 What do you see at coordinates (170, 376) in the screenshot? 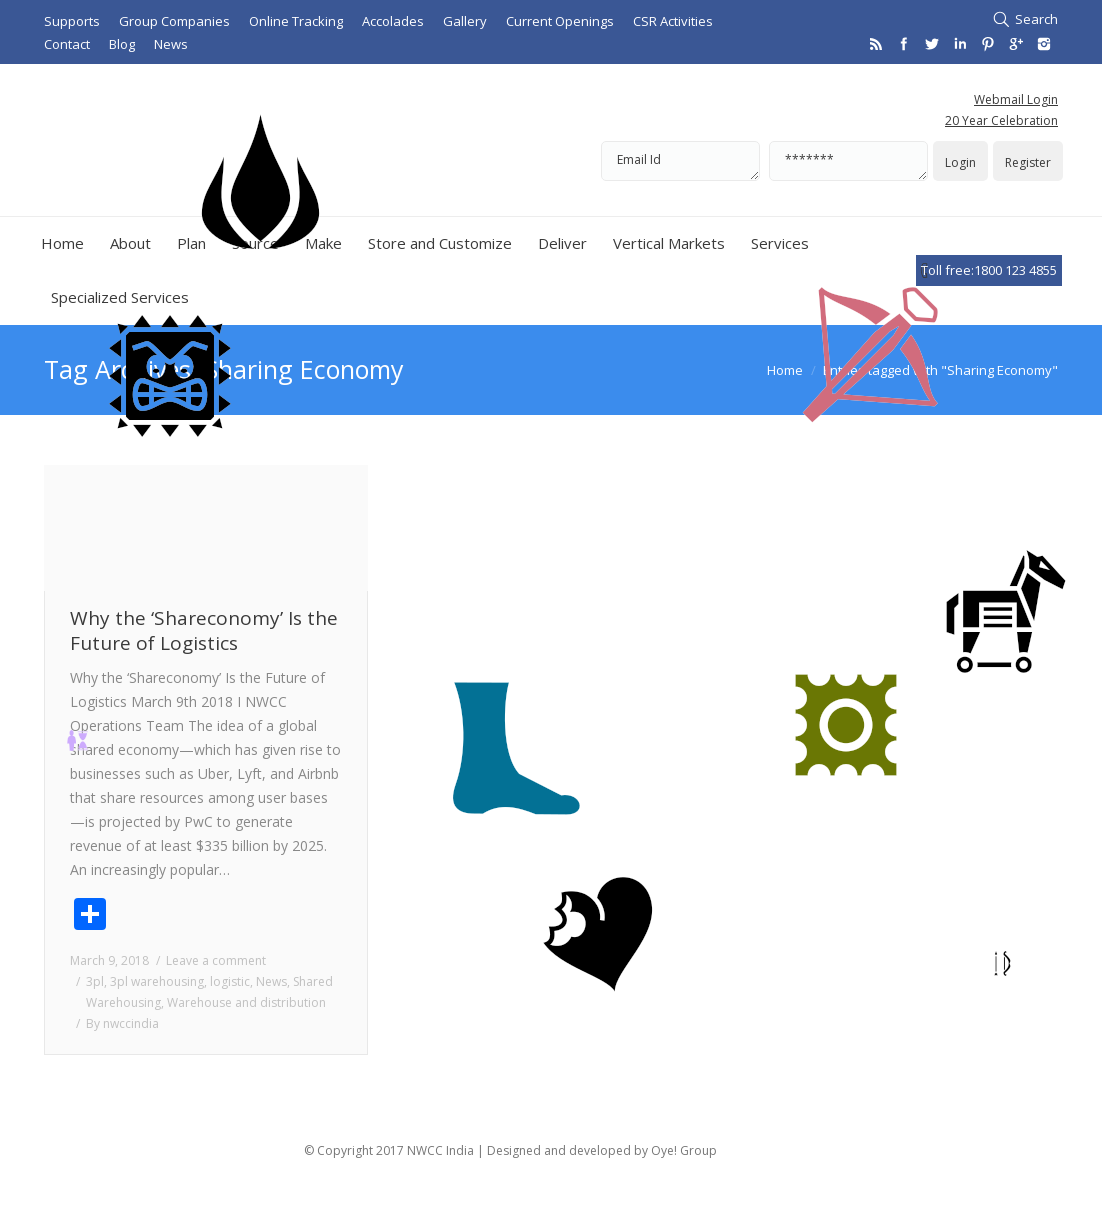
I see `thwomp enemy character from super mario games` at bounding box center [170, 376].